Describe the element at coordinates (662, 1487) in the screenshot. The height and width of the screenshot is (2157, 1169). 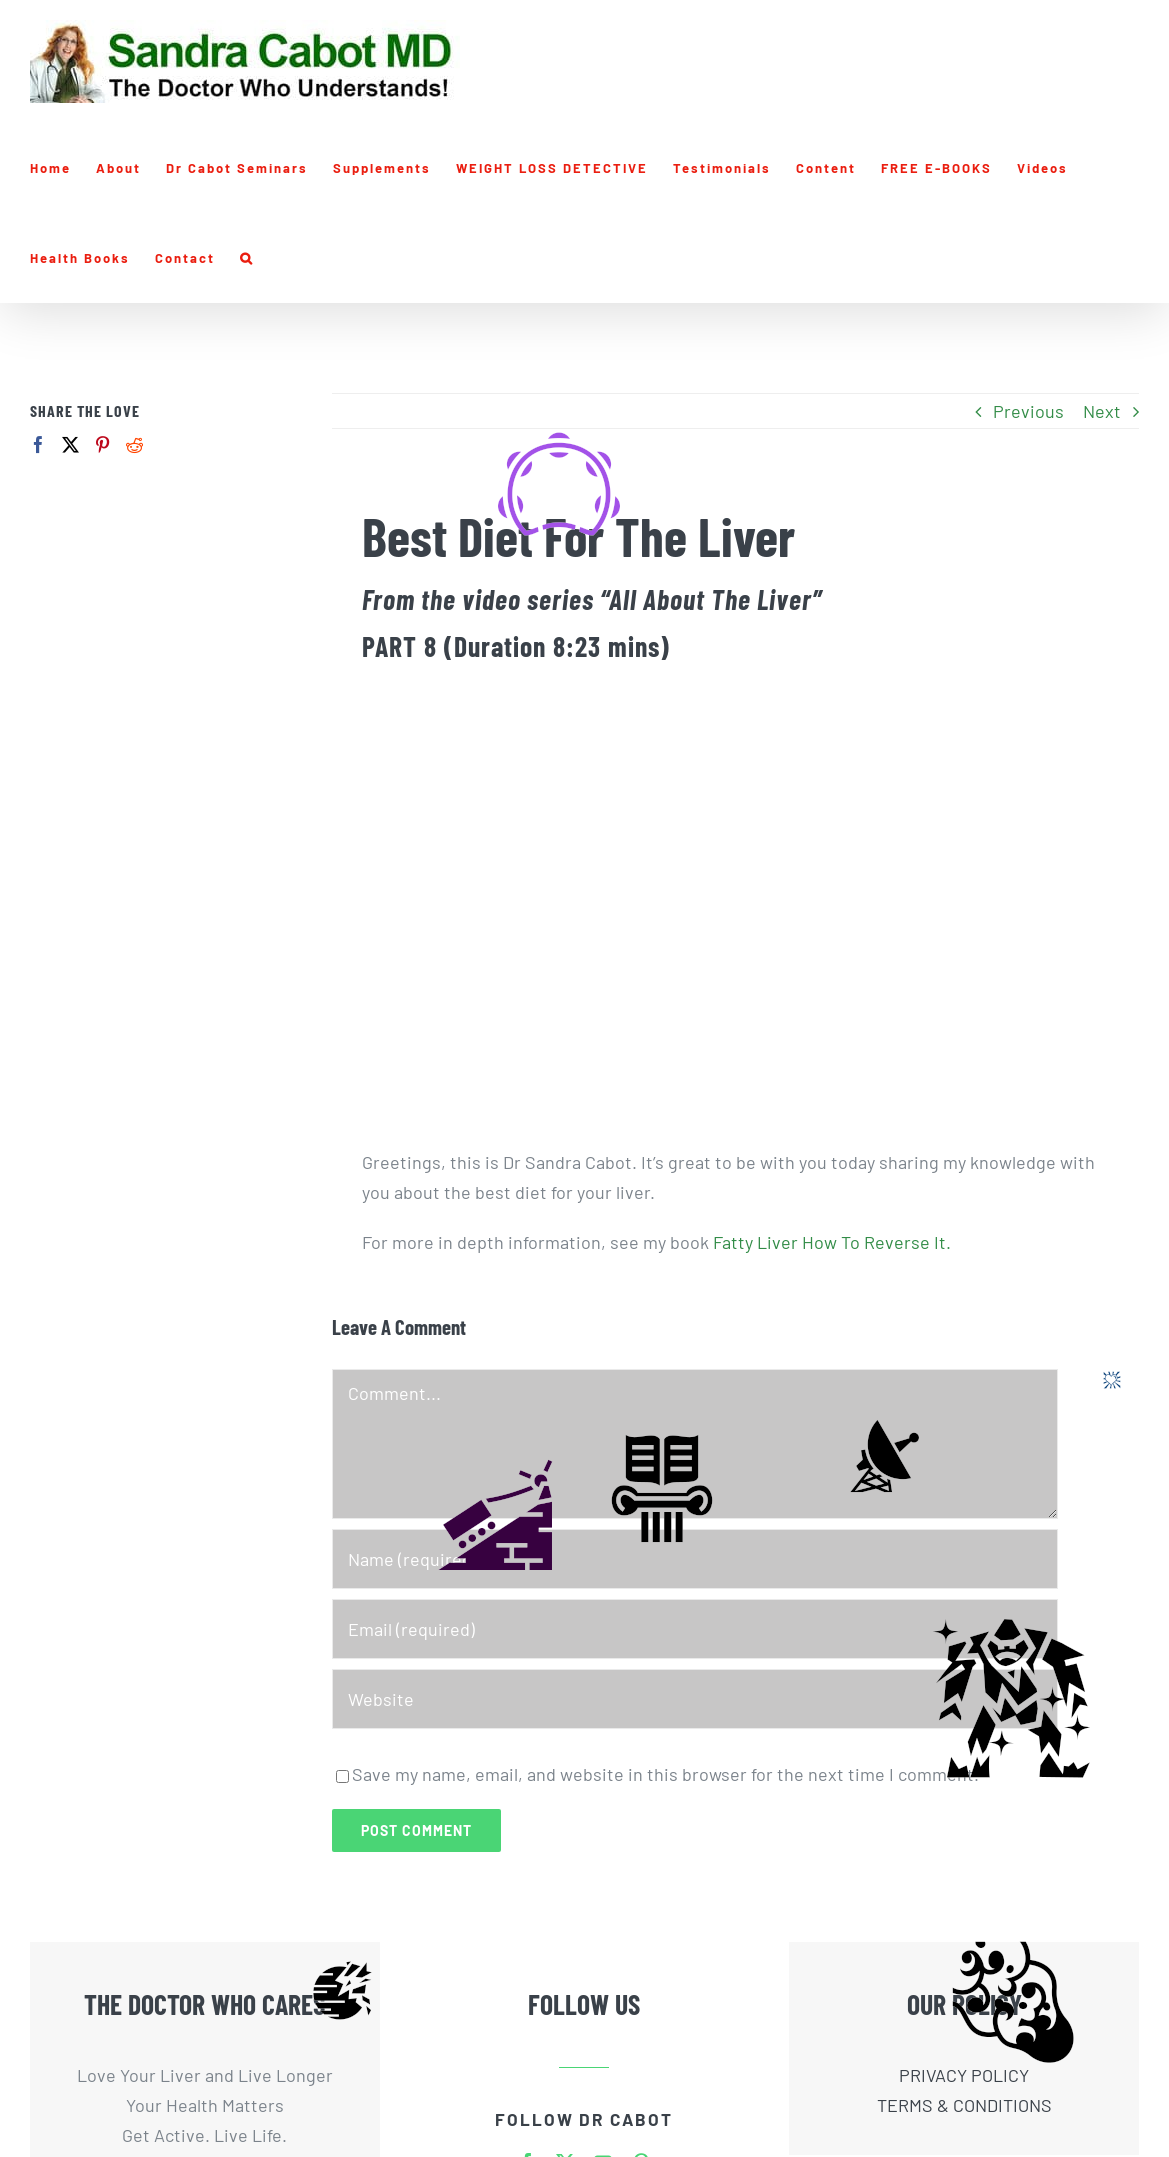
I see `access educational or learning resources` at that location.